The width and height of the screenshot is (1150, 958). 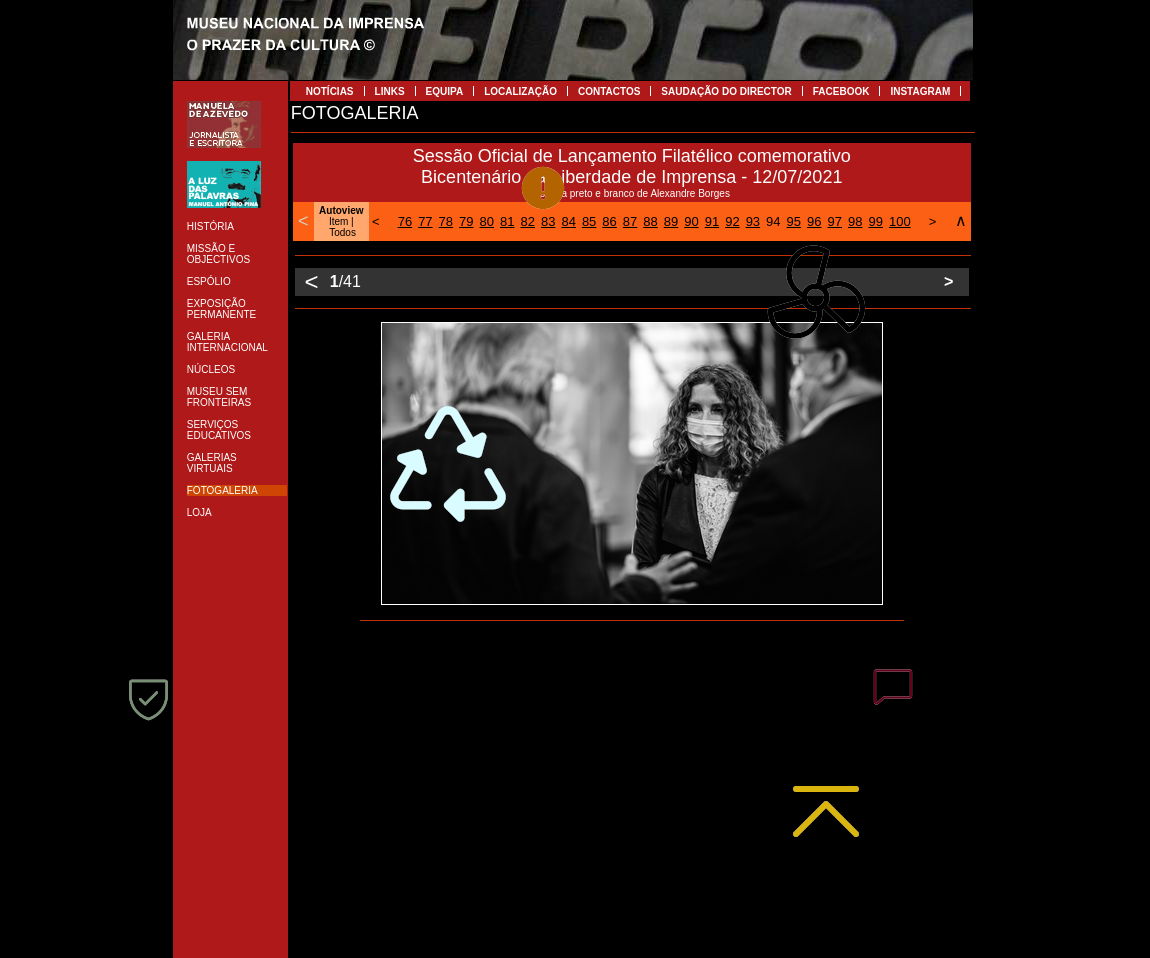 I want to click on collapse content or scroll to top, so click(x=826, y=810).